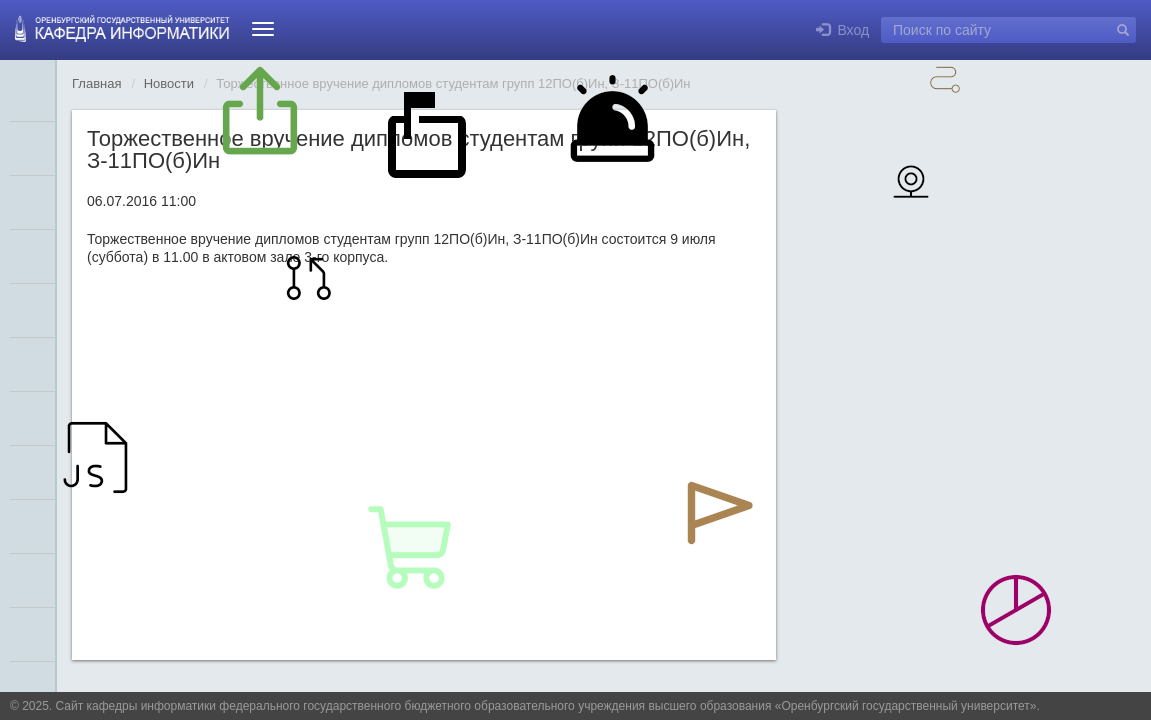  I want to click on indicates an active alert or emergency notification, so click(612, 126).